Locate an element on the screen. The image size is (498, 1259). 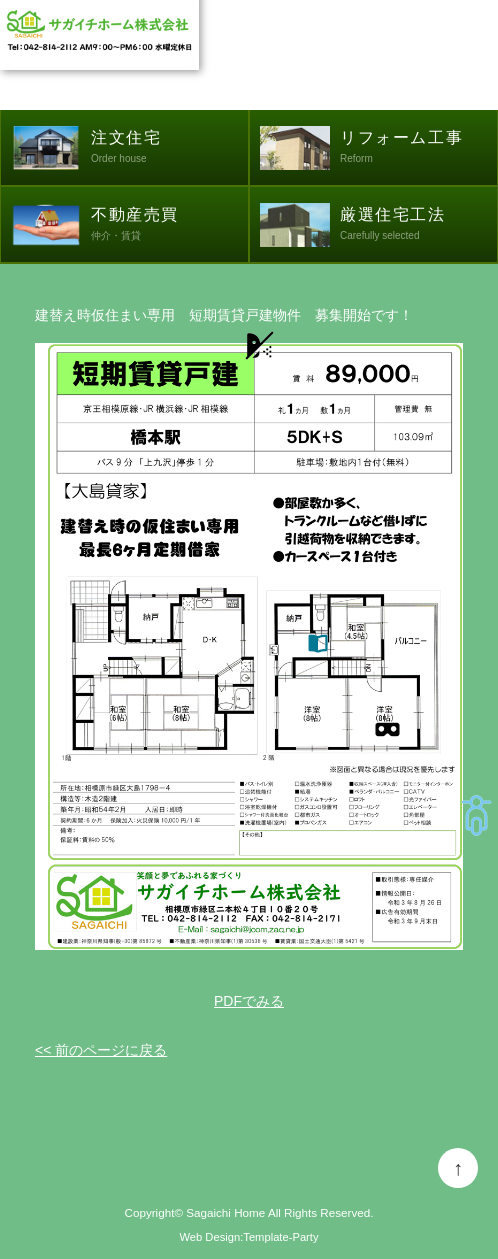
indicates coughing is prohibited in this area is located at coordinates (259, 345).